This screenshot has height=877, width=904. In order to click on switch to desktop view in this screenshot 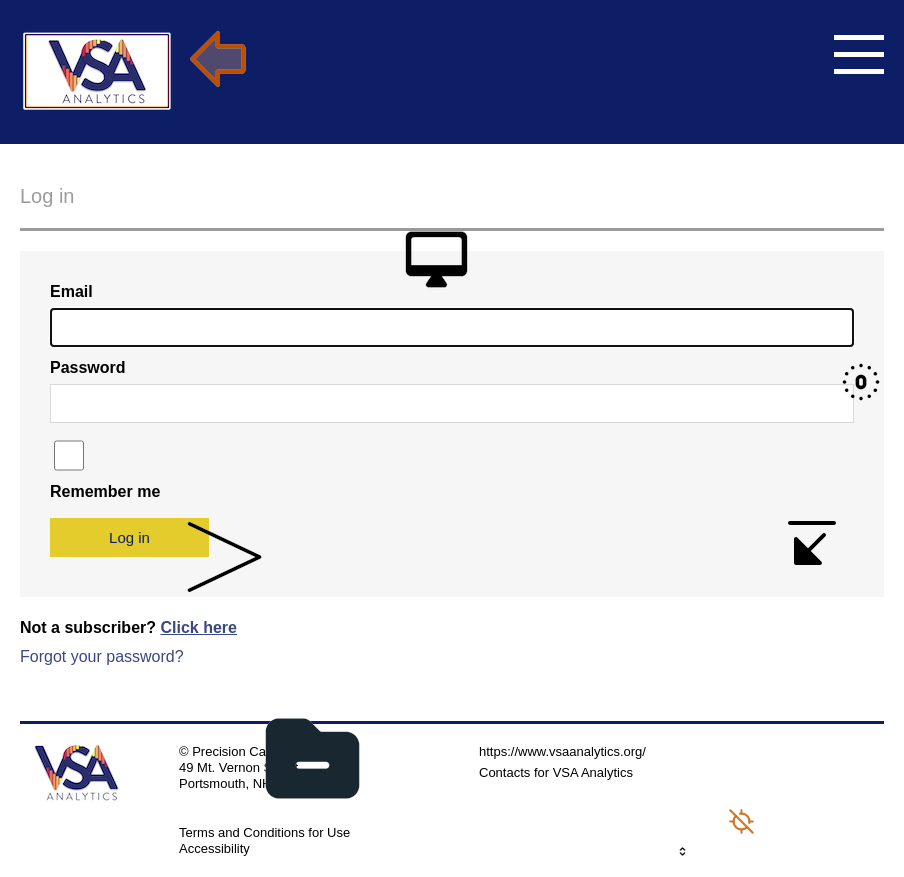, I will do `click(436, 259)`.